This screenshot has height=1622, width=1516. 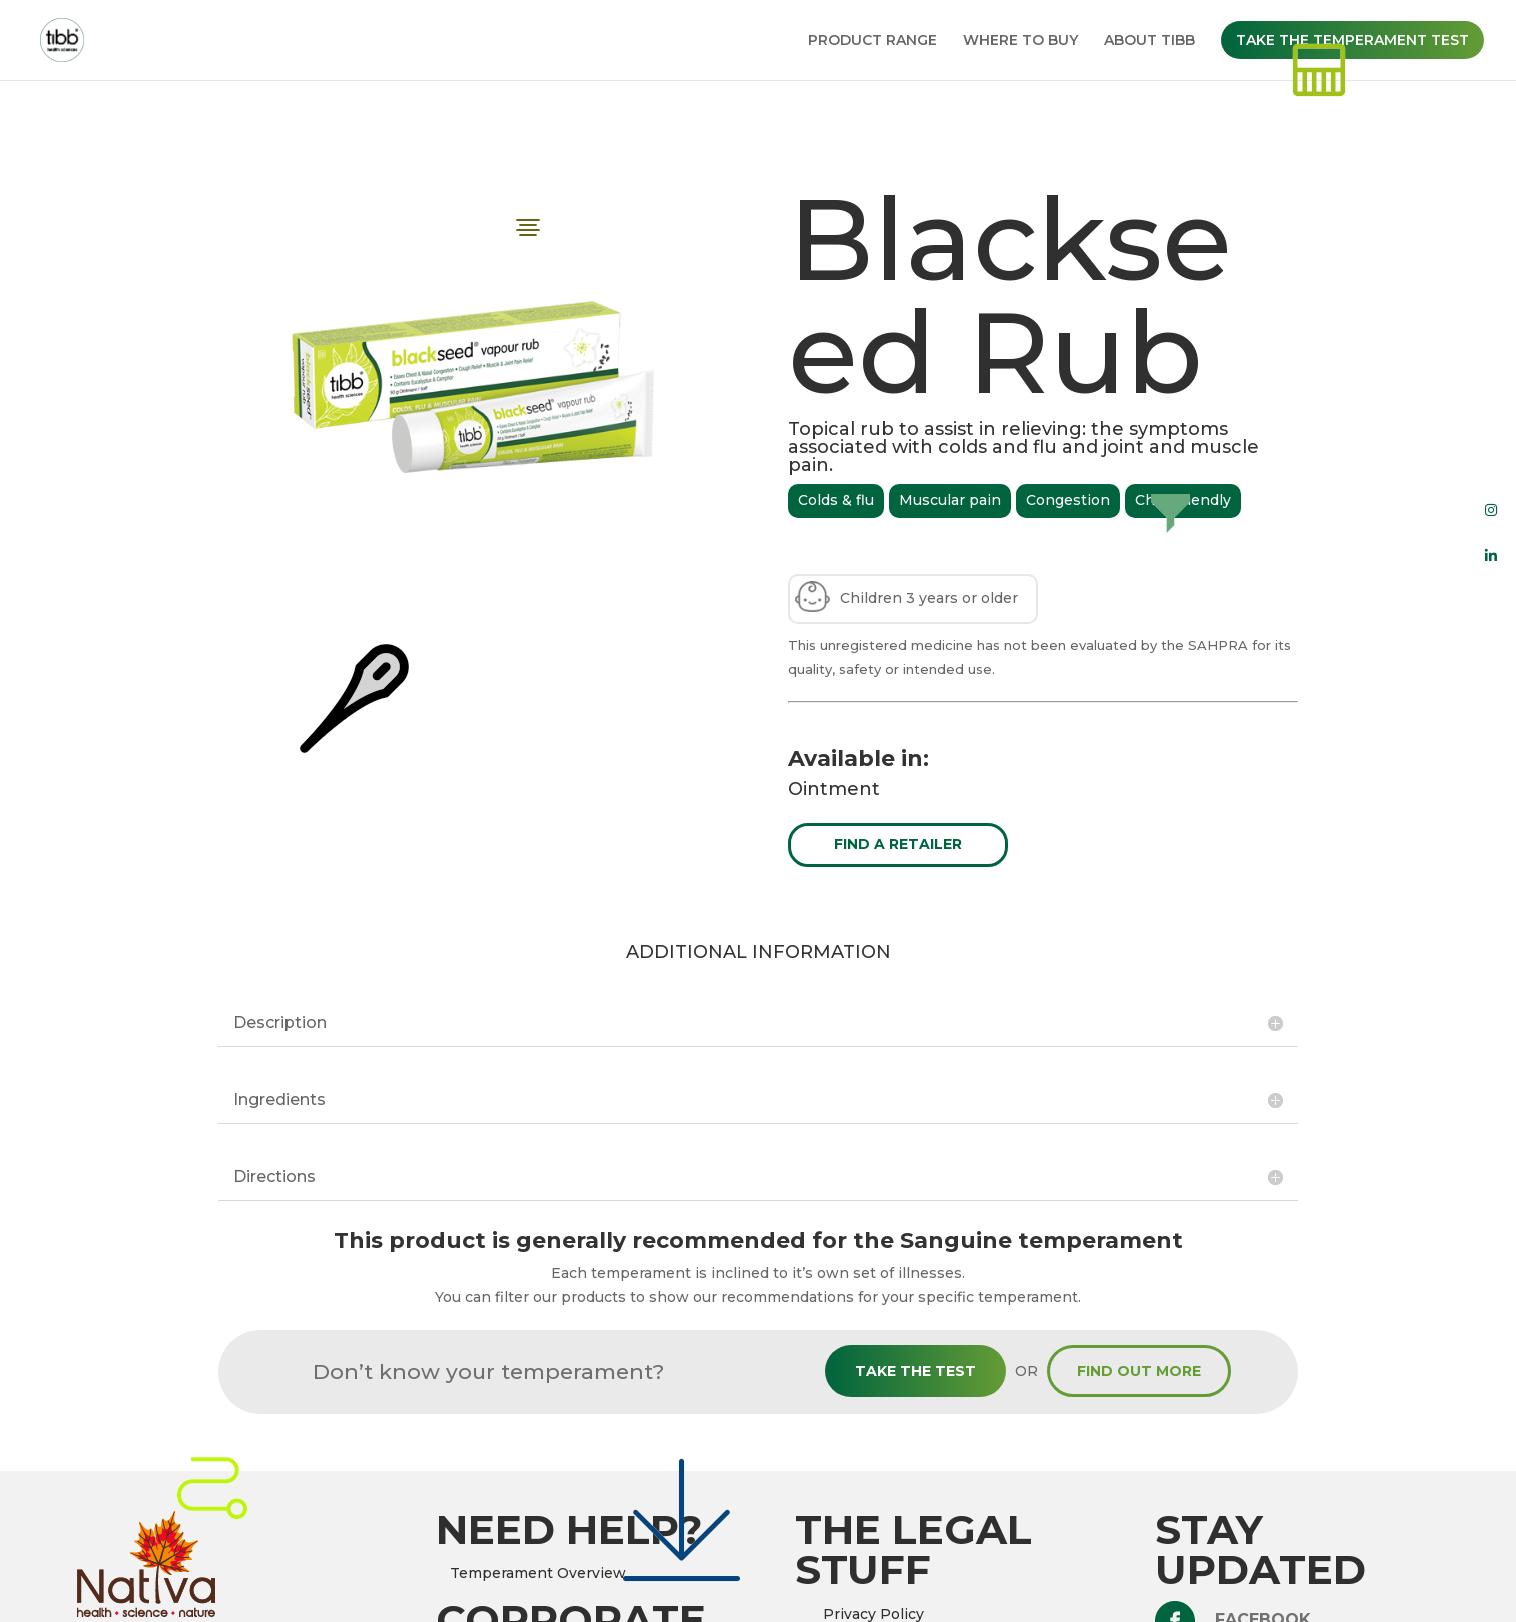 What do you see at coordinates (212, 1484) in the screenshot?
I see `view or edit a route path` at bounding box center [212, 1484].